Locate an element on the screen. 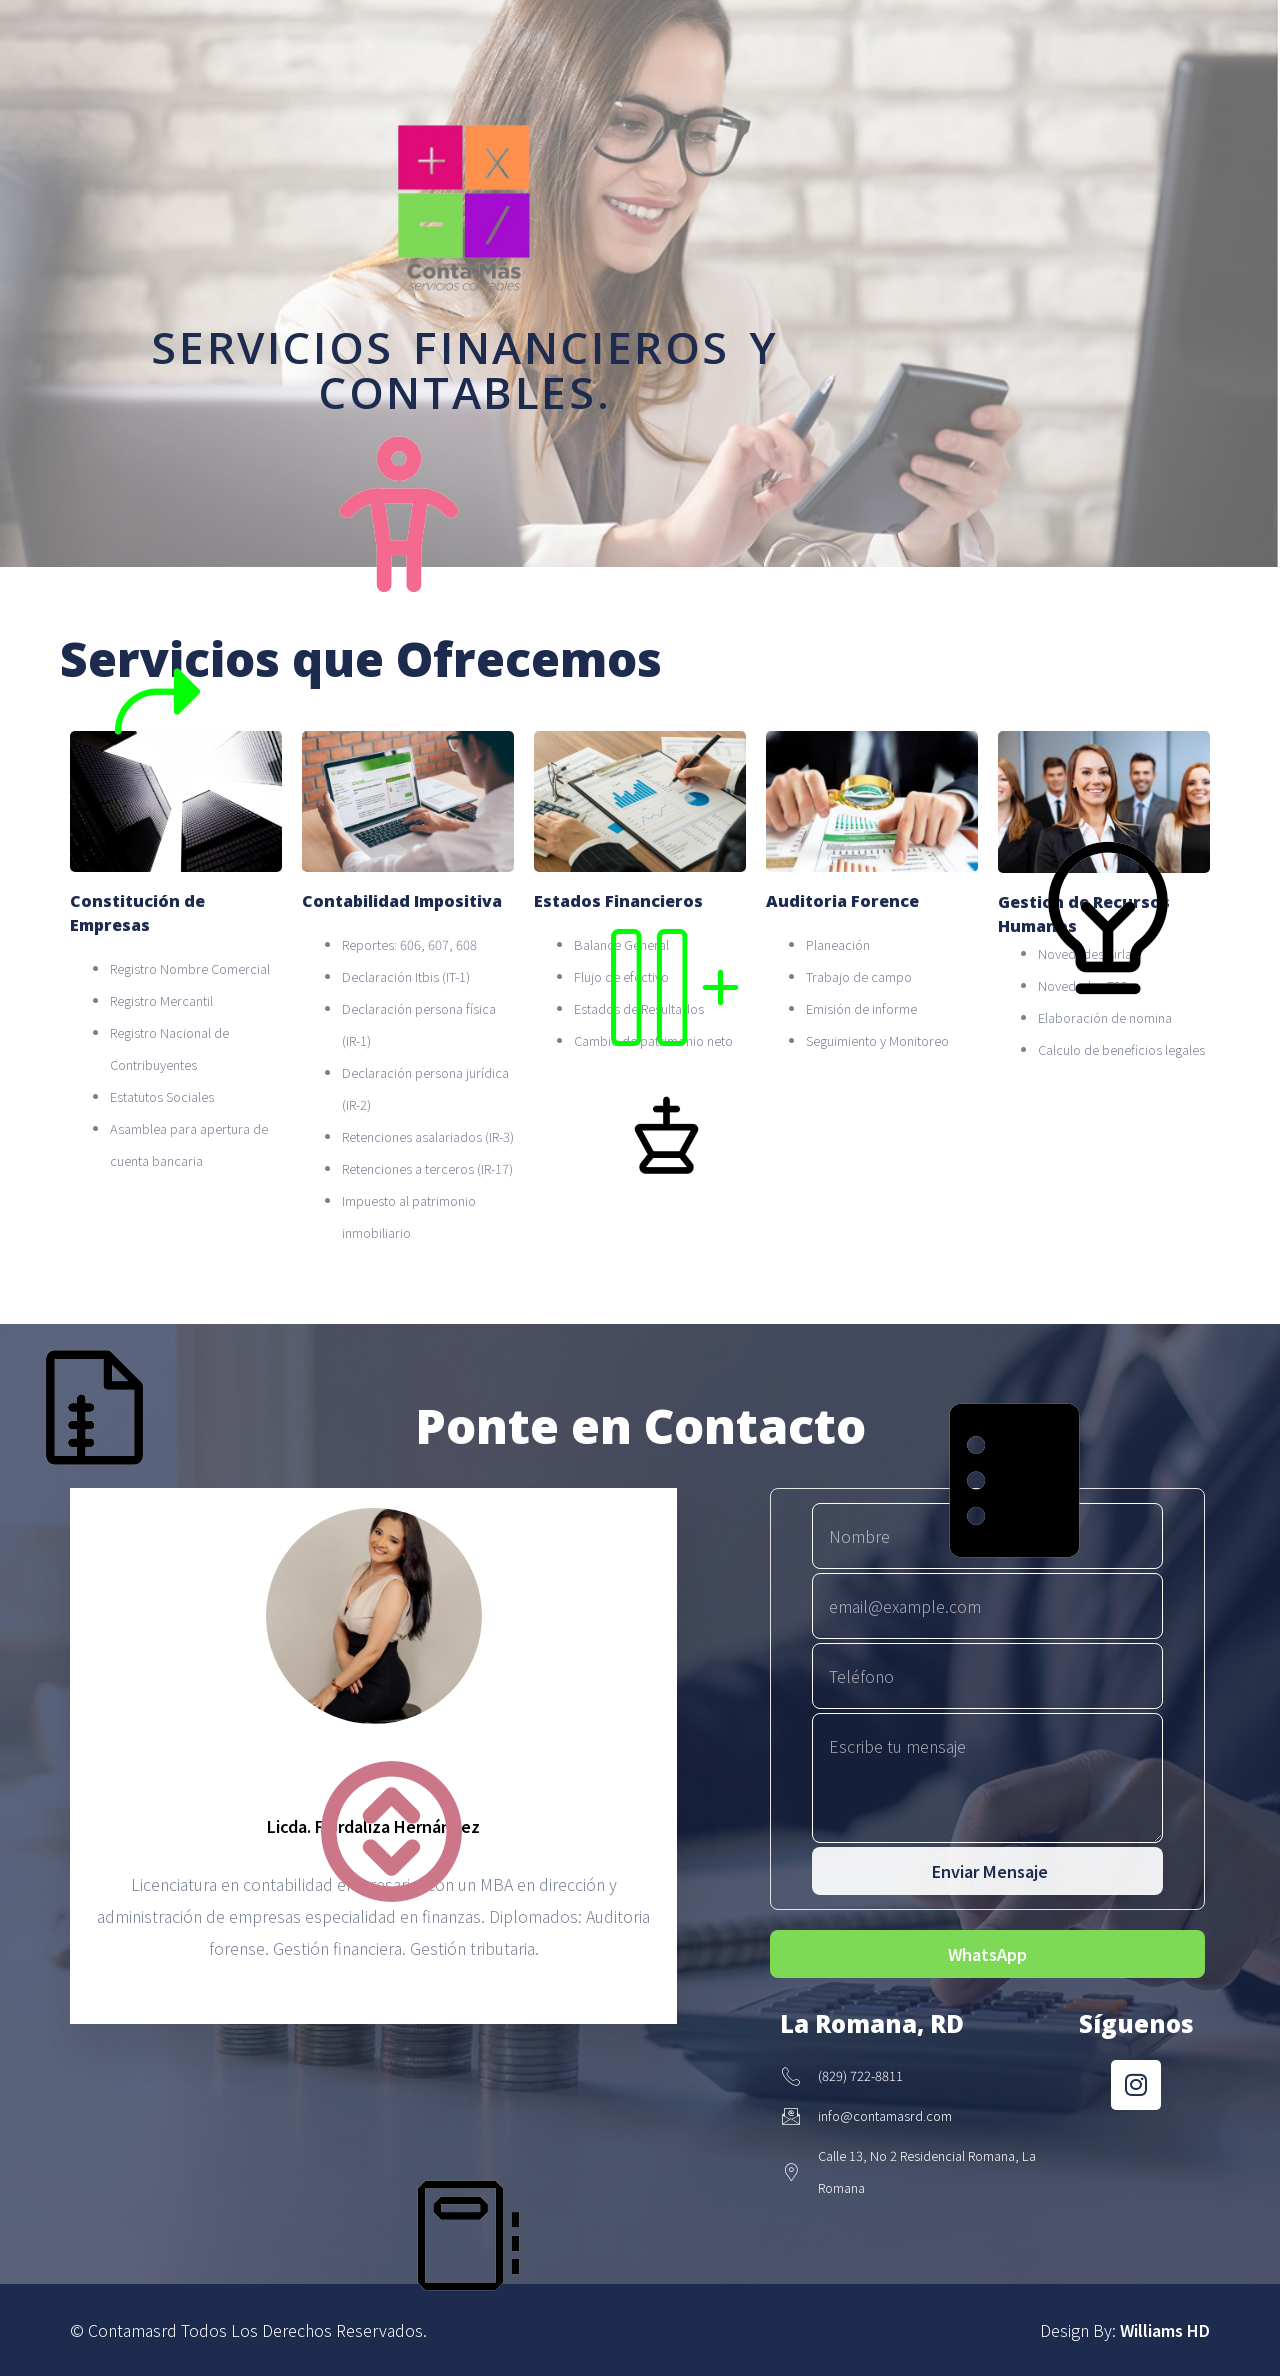  represents the king piece in a chess game is located at coordinates (666, 1137).